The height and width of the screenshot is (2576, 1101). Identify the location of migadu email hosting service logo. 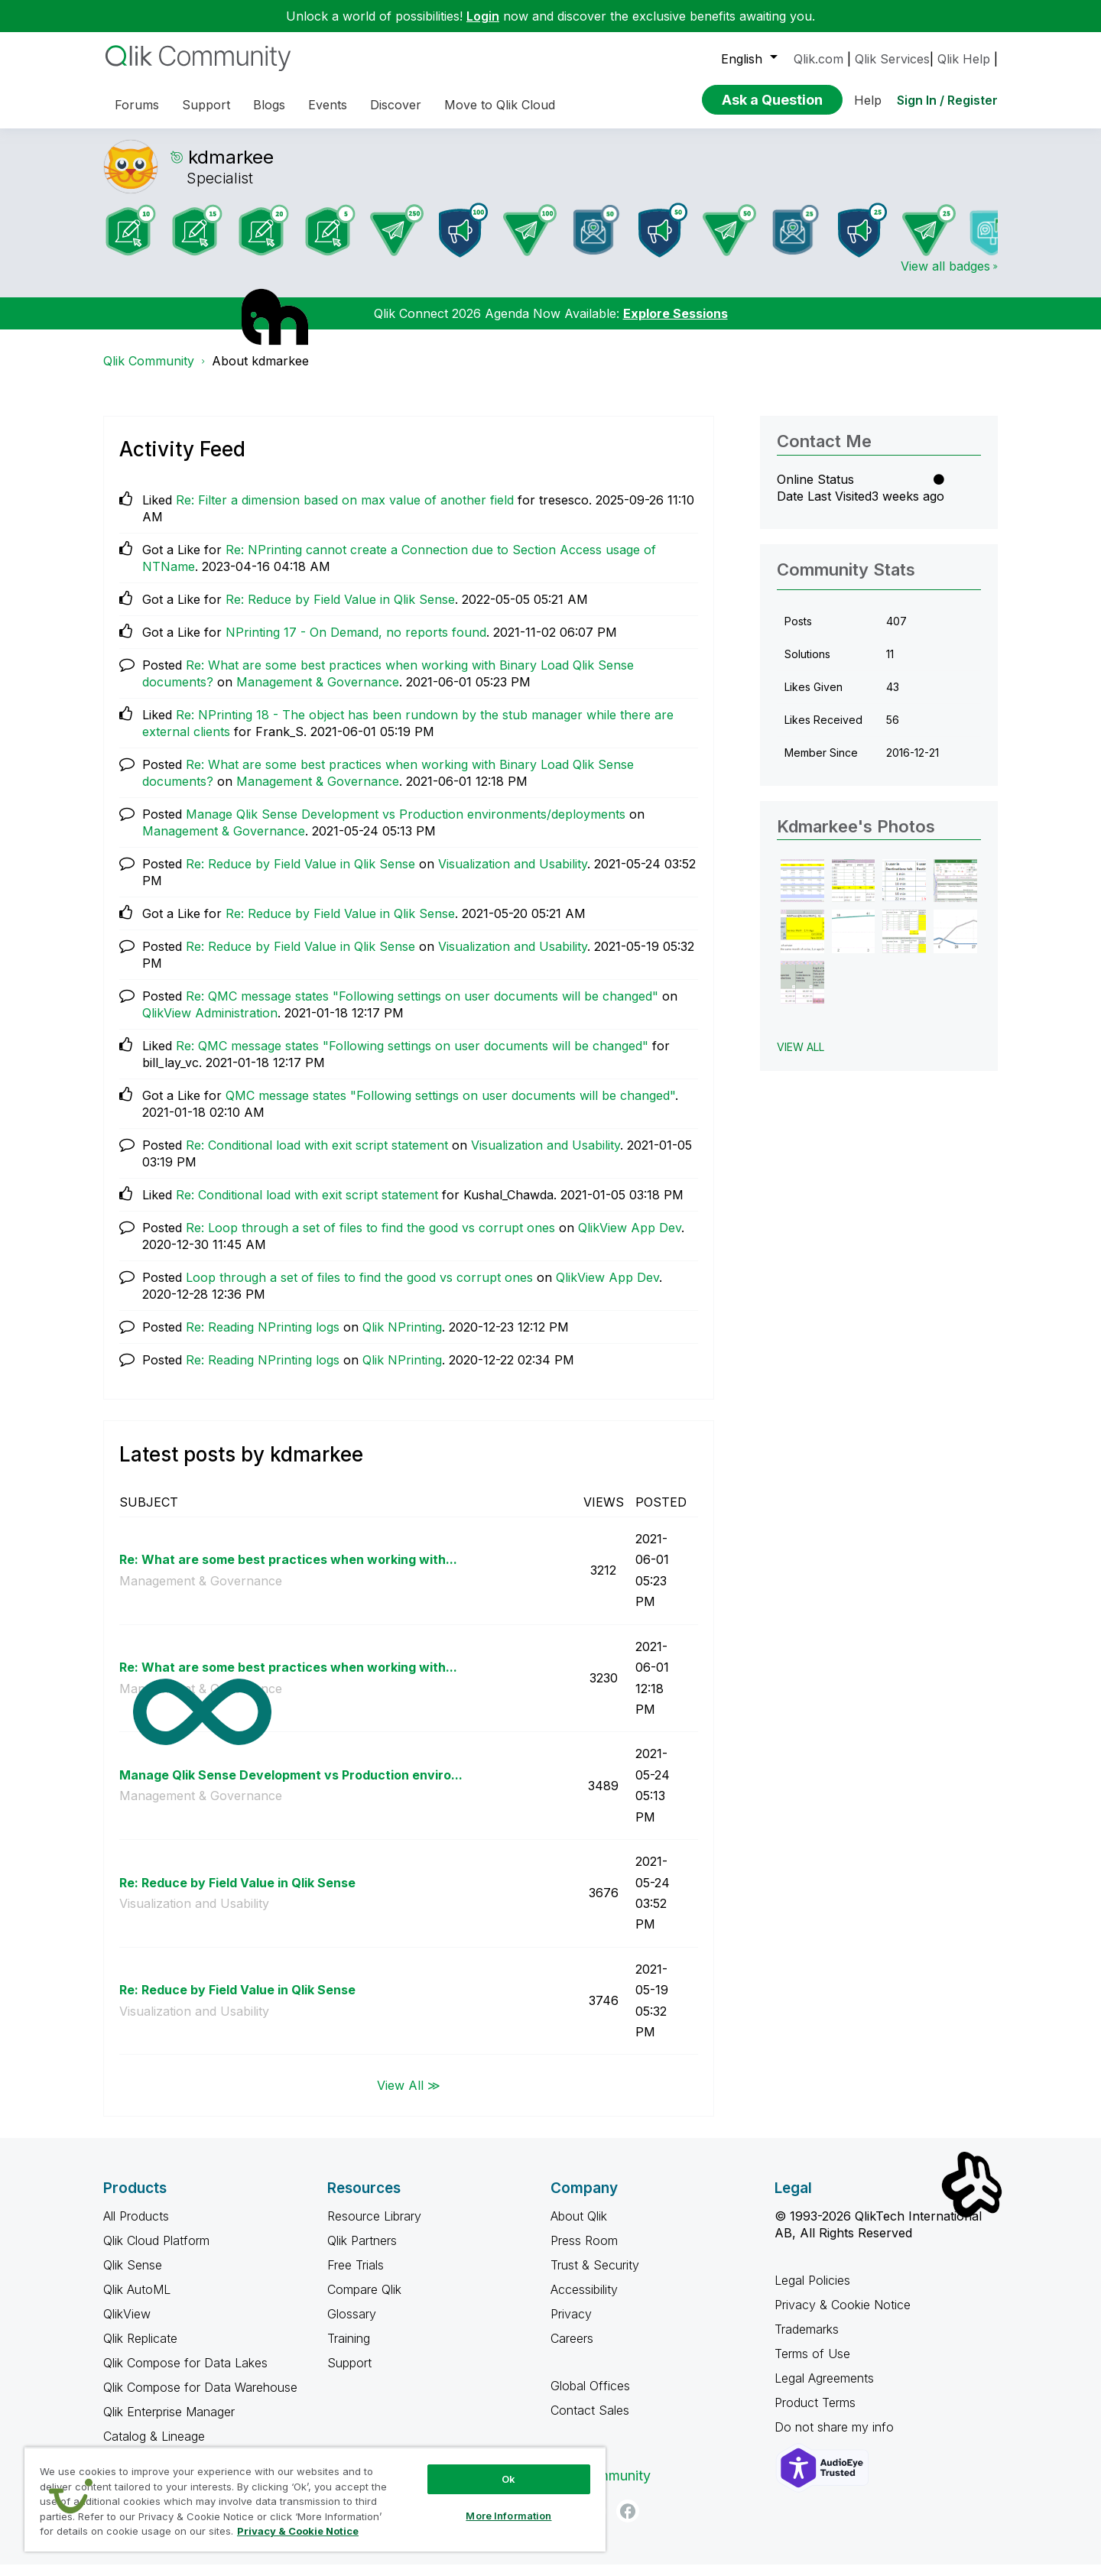
(274, 316).